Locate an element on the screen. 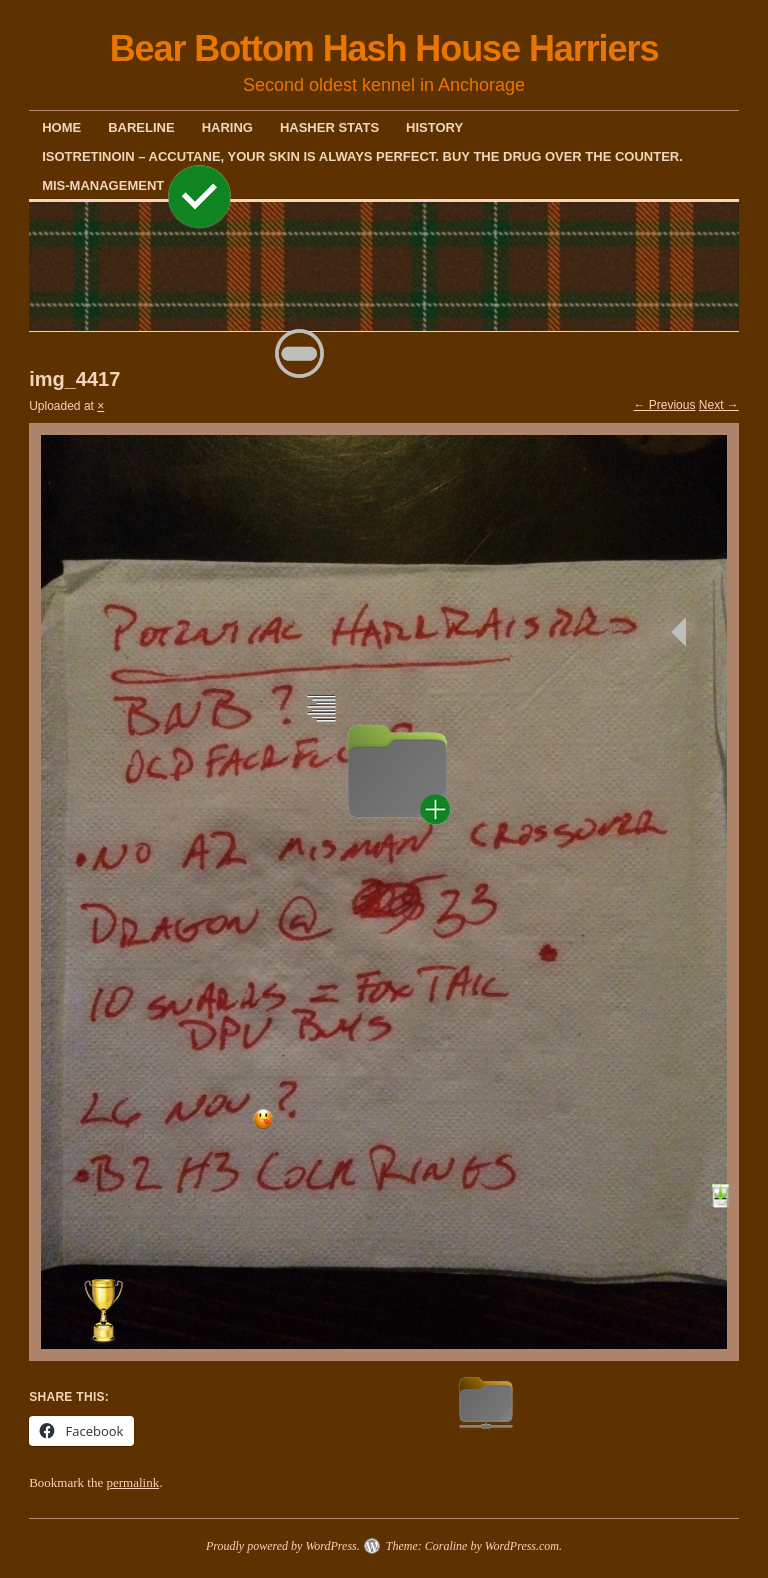  create a new folder is located at coordinates (397, 771).